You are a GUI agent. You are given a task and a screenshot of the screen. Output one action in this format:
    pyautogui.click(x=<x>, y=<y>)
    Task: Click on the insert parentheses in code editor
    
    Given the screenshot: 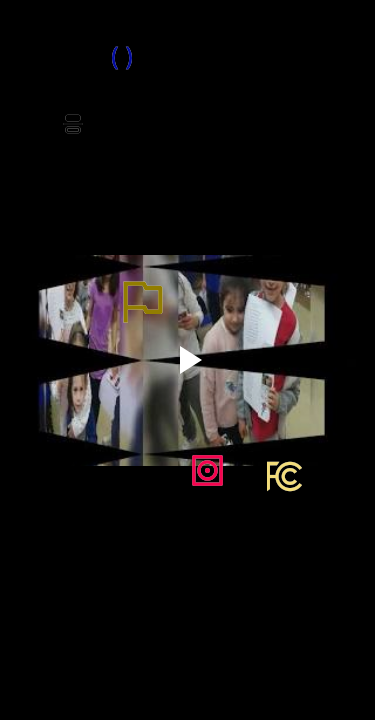 What is the action you would take?
    pyautogui.click(x=122, y=58)
    